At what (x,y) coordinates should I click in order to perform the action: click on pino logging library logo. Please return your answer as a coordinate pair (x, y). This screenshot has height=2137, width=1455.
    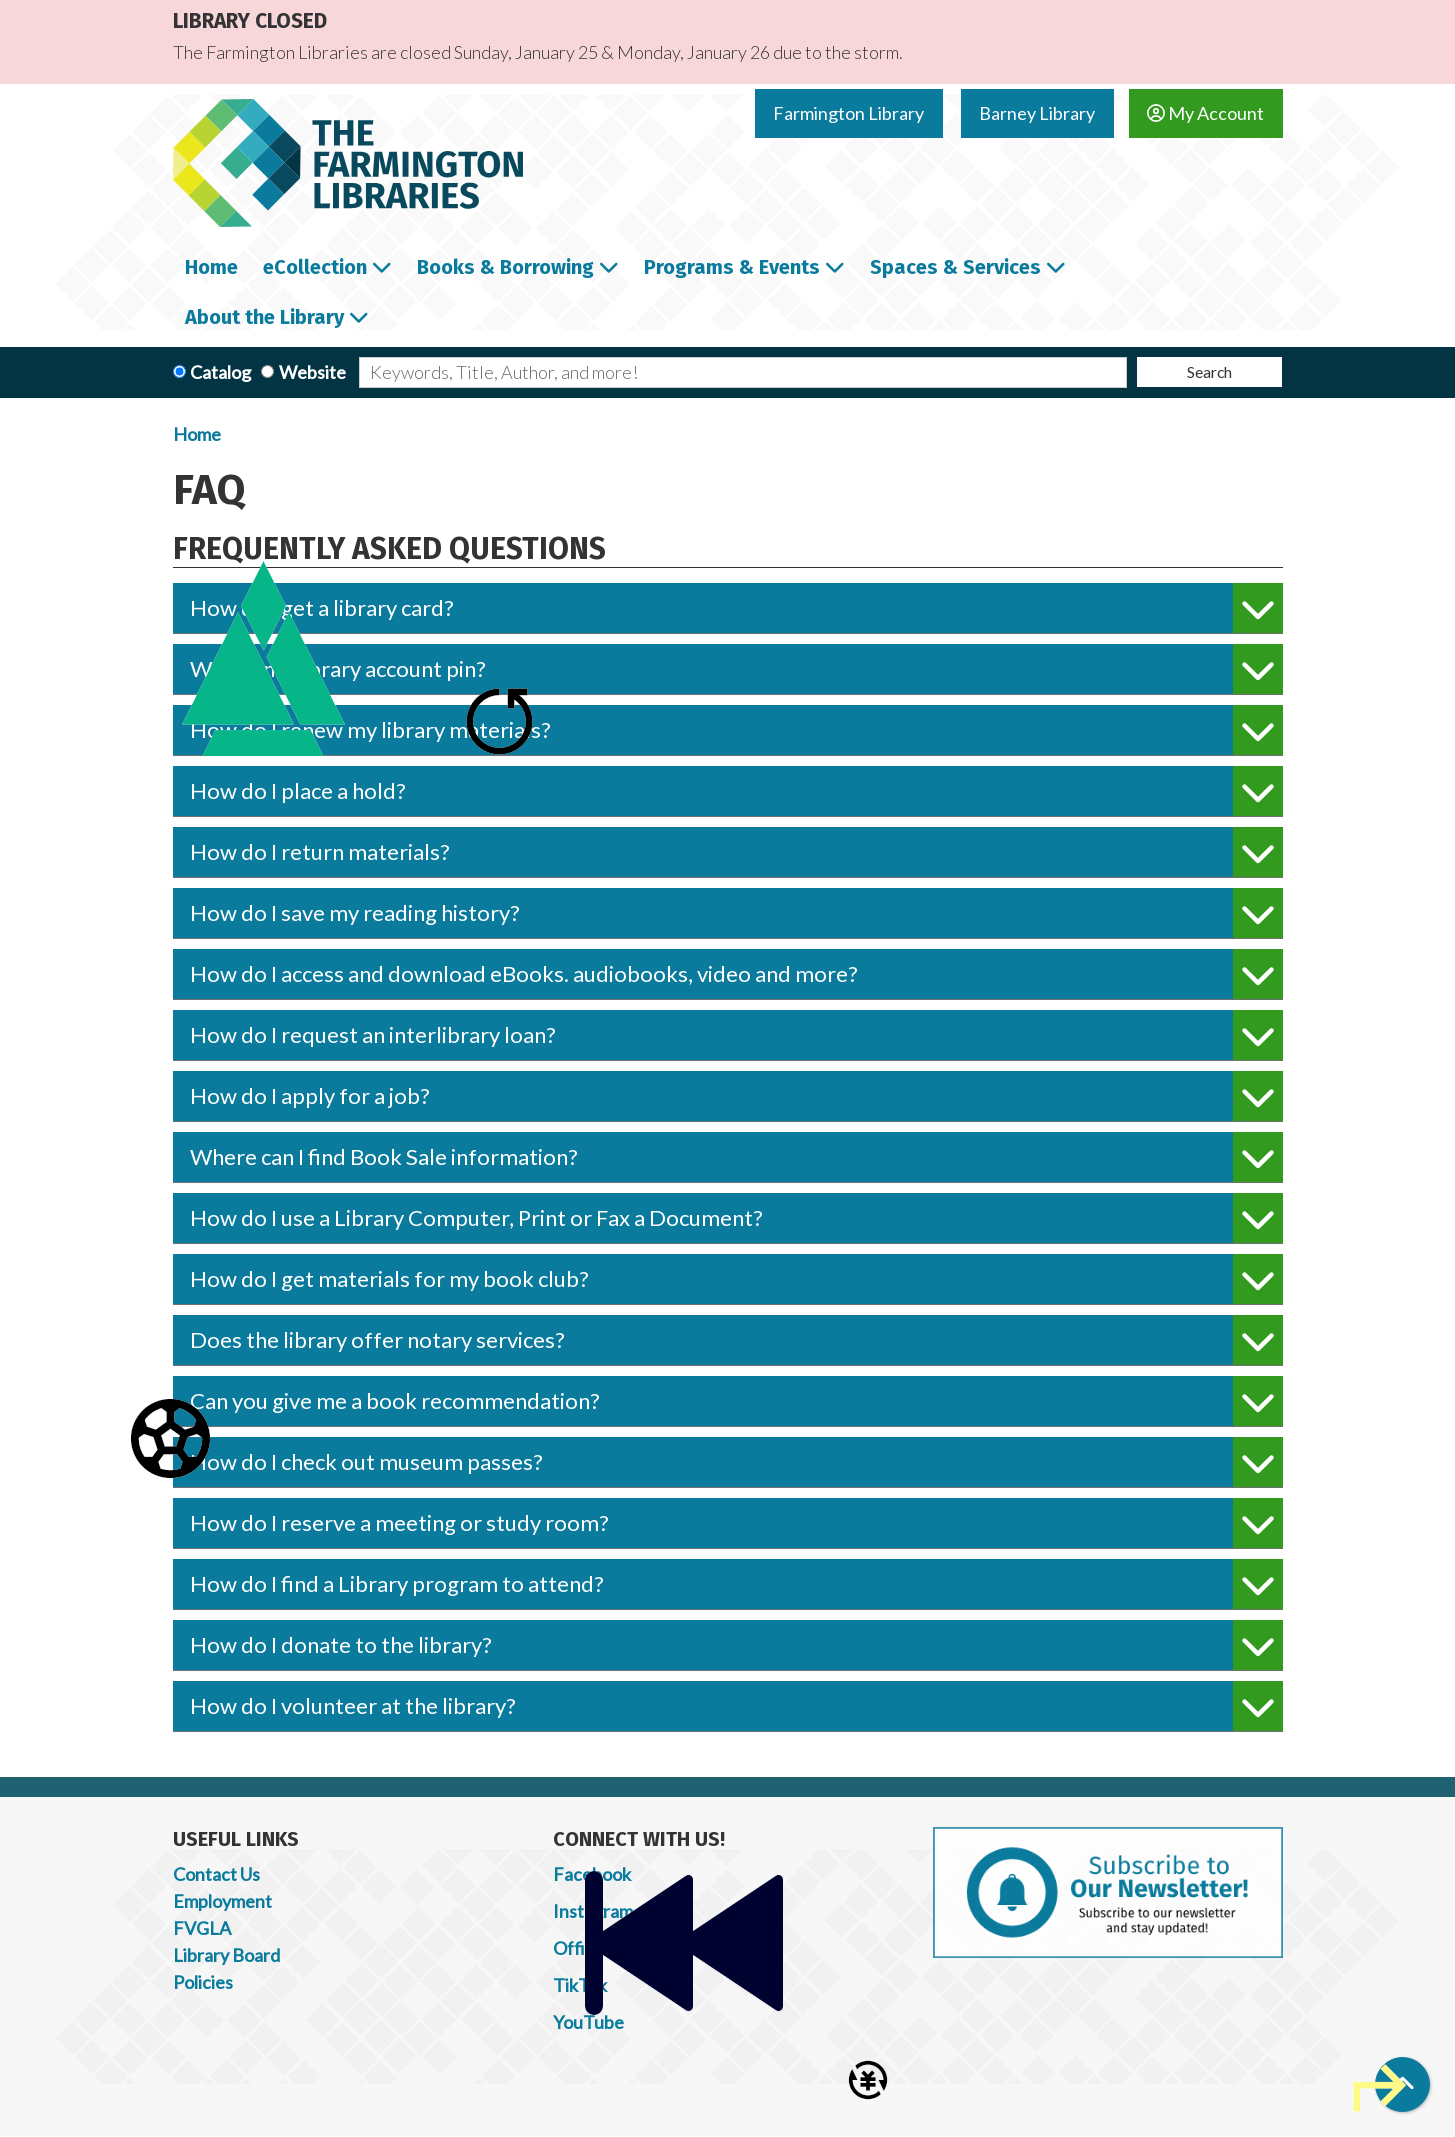
    Looking at the image, I should click on (263, 658).